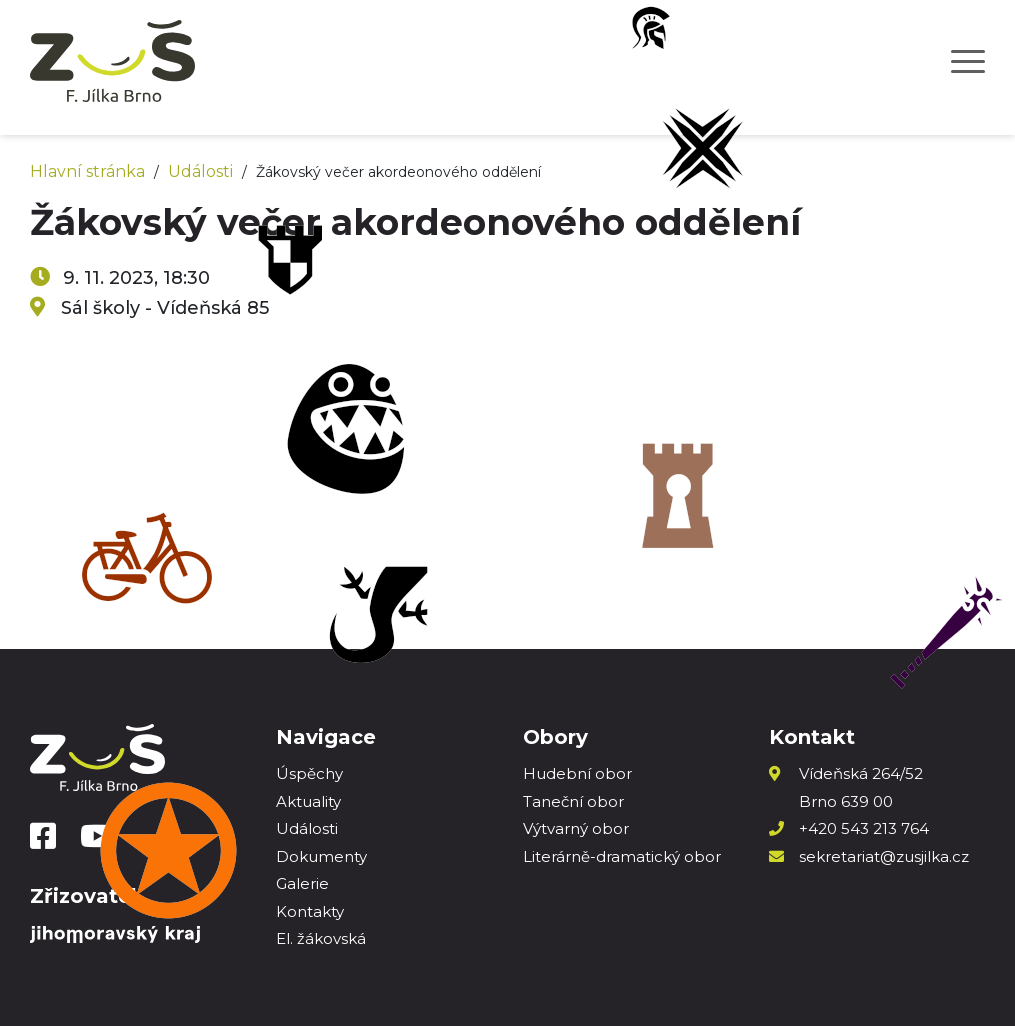 This screenshot has height=1026, width=1015. Describe the element at coordinates (168, 850) in the screenshot. I see `indicates allied or friendly faction status` at that location.